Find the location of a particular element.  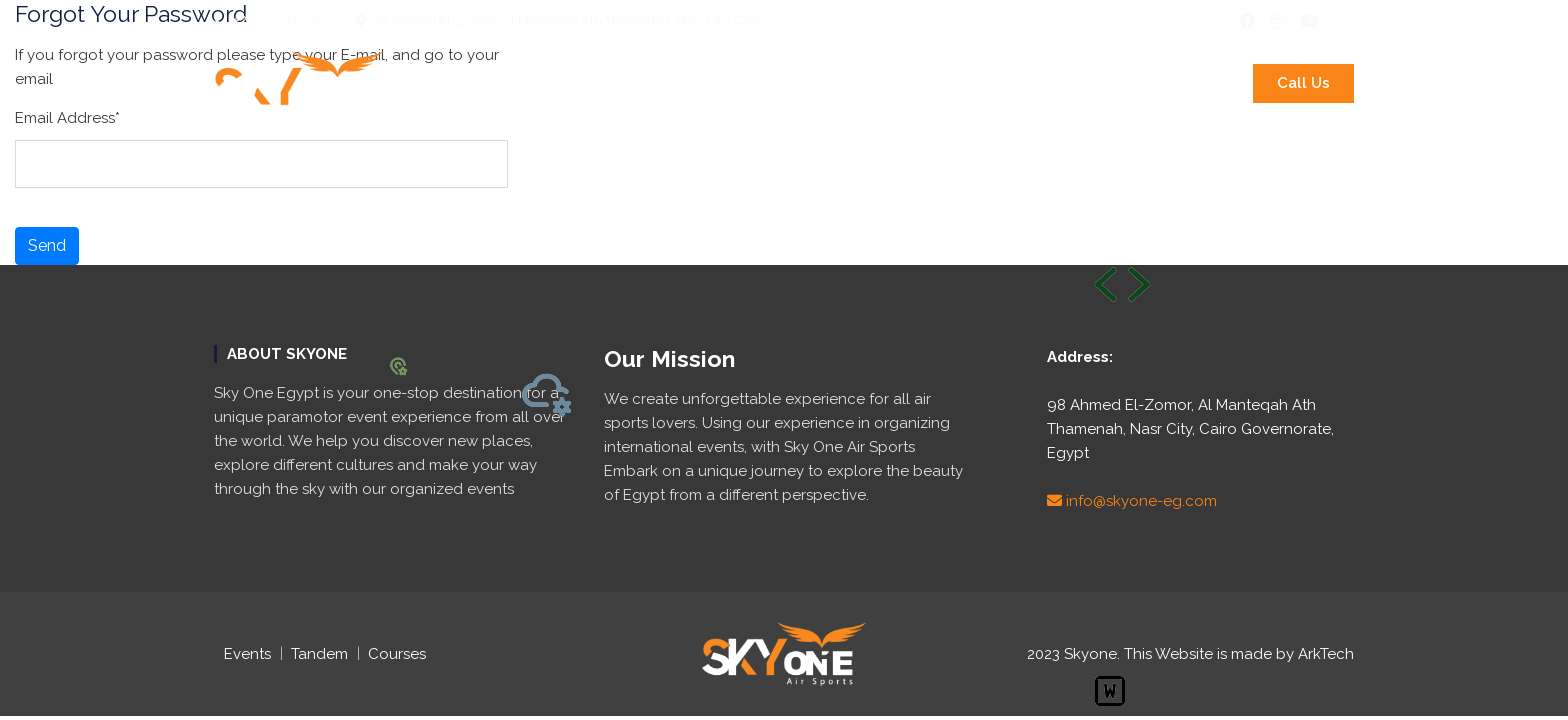

access cloud service settings is located at coordinates (546, 391).